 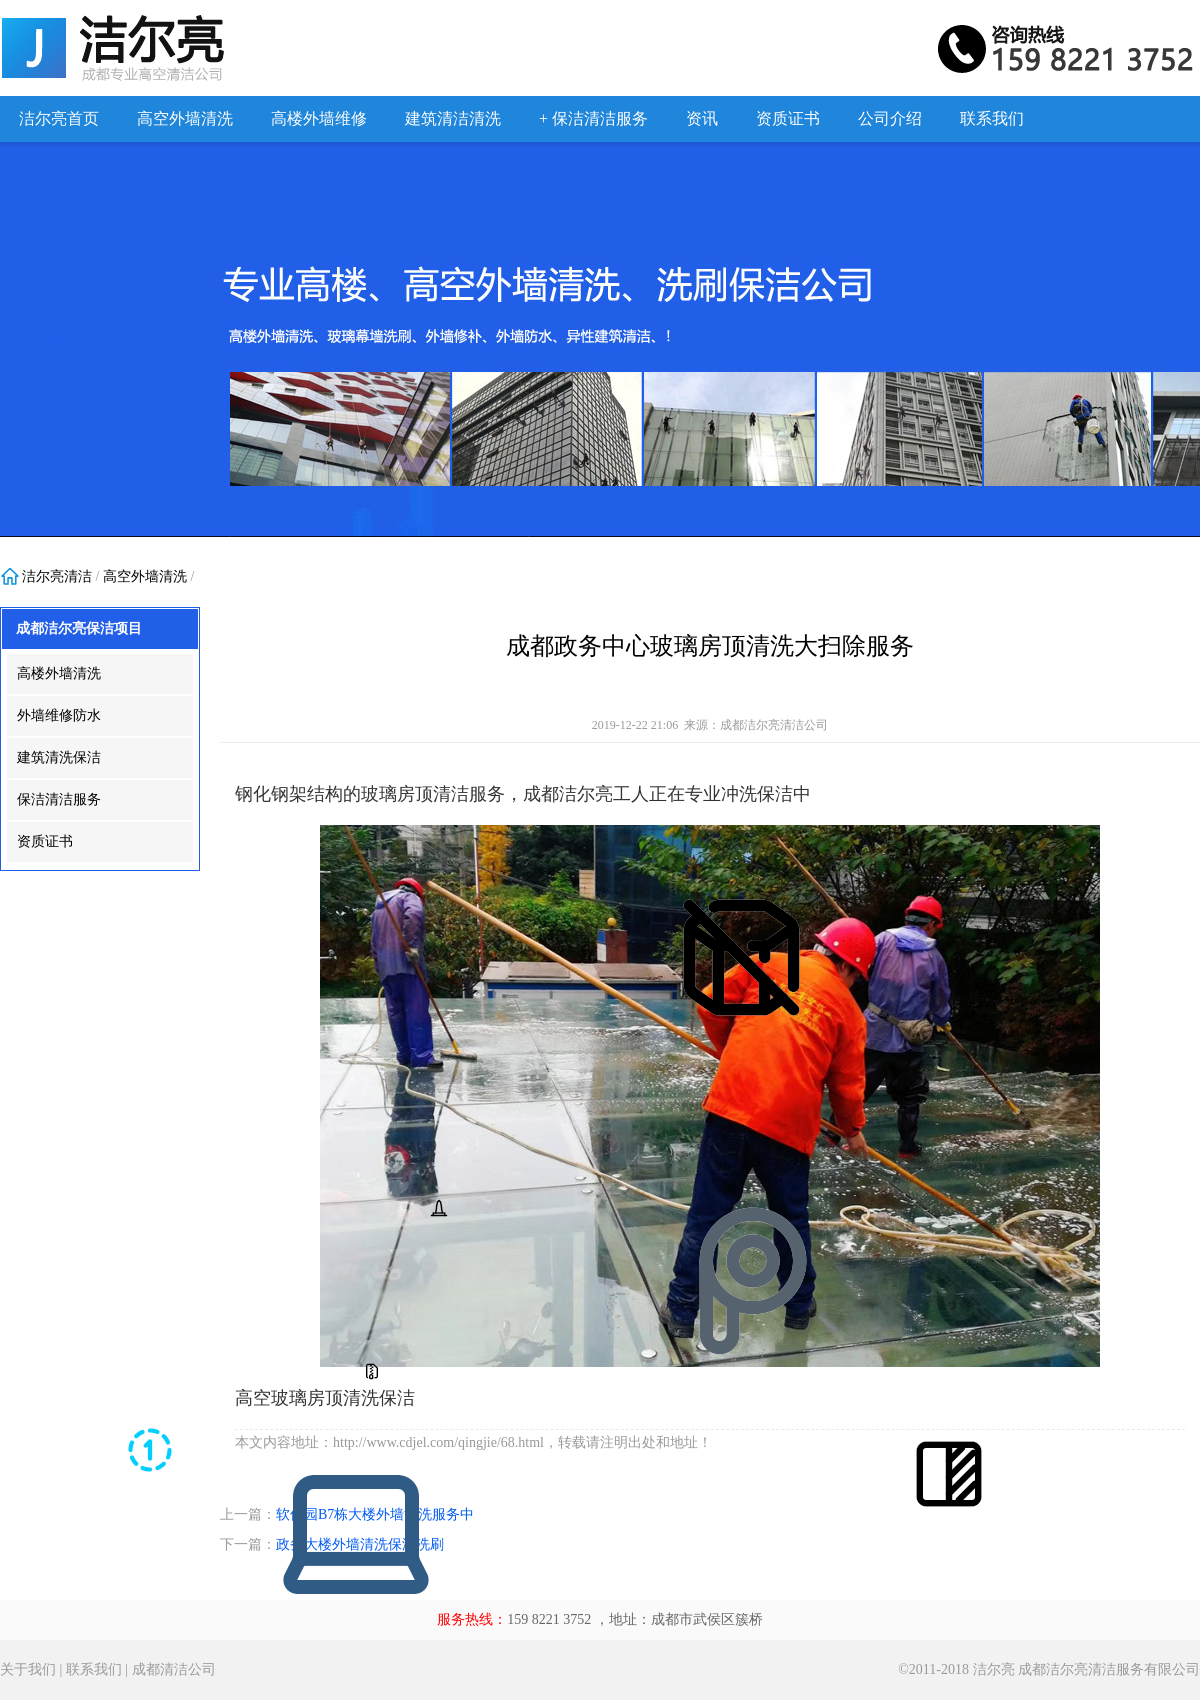 What do you see at coordinates (753, 1281) in the screenshot?
I see `open picsart photo editing app` at bounding box center [753, 1281].